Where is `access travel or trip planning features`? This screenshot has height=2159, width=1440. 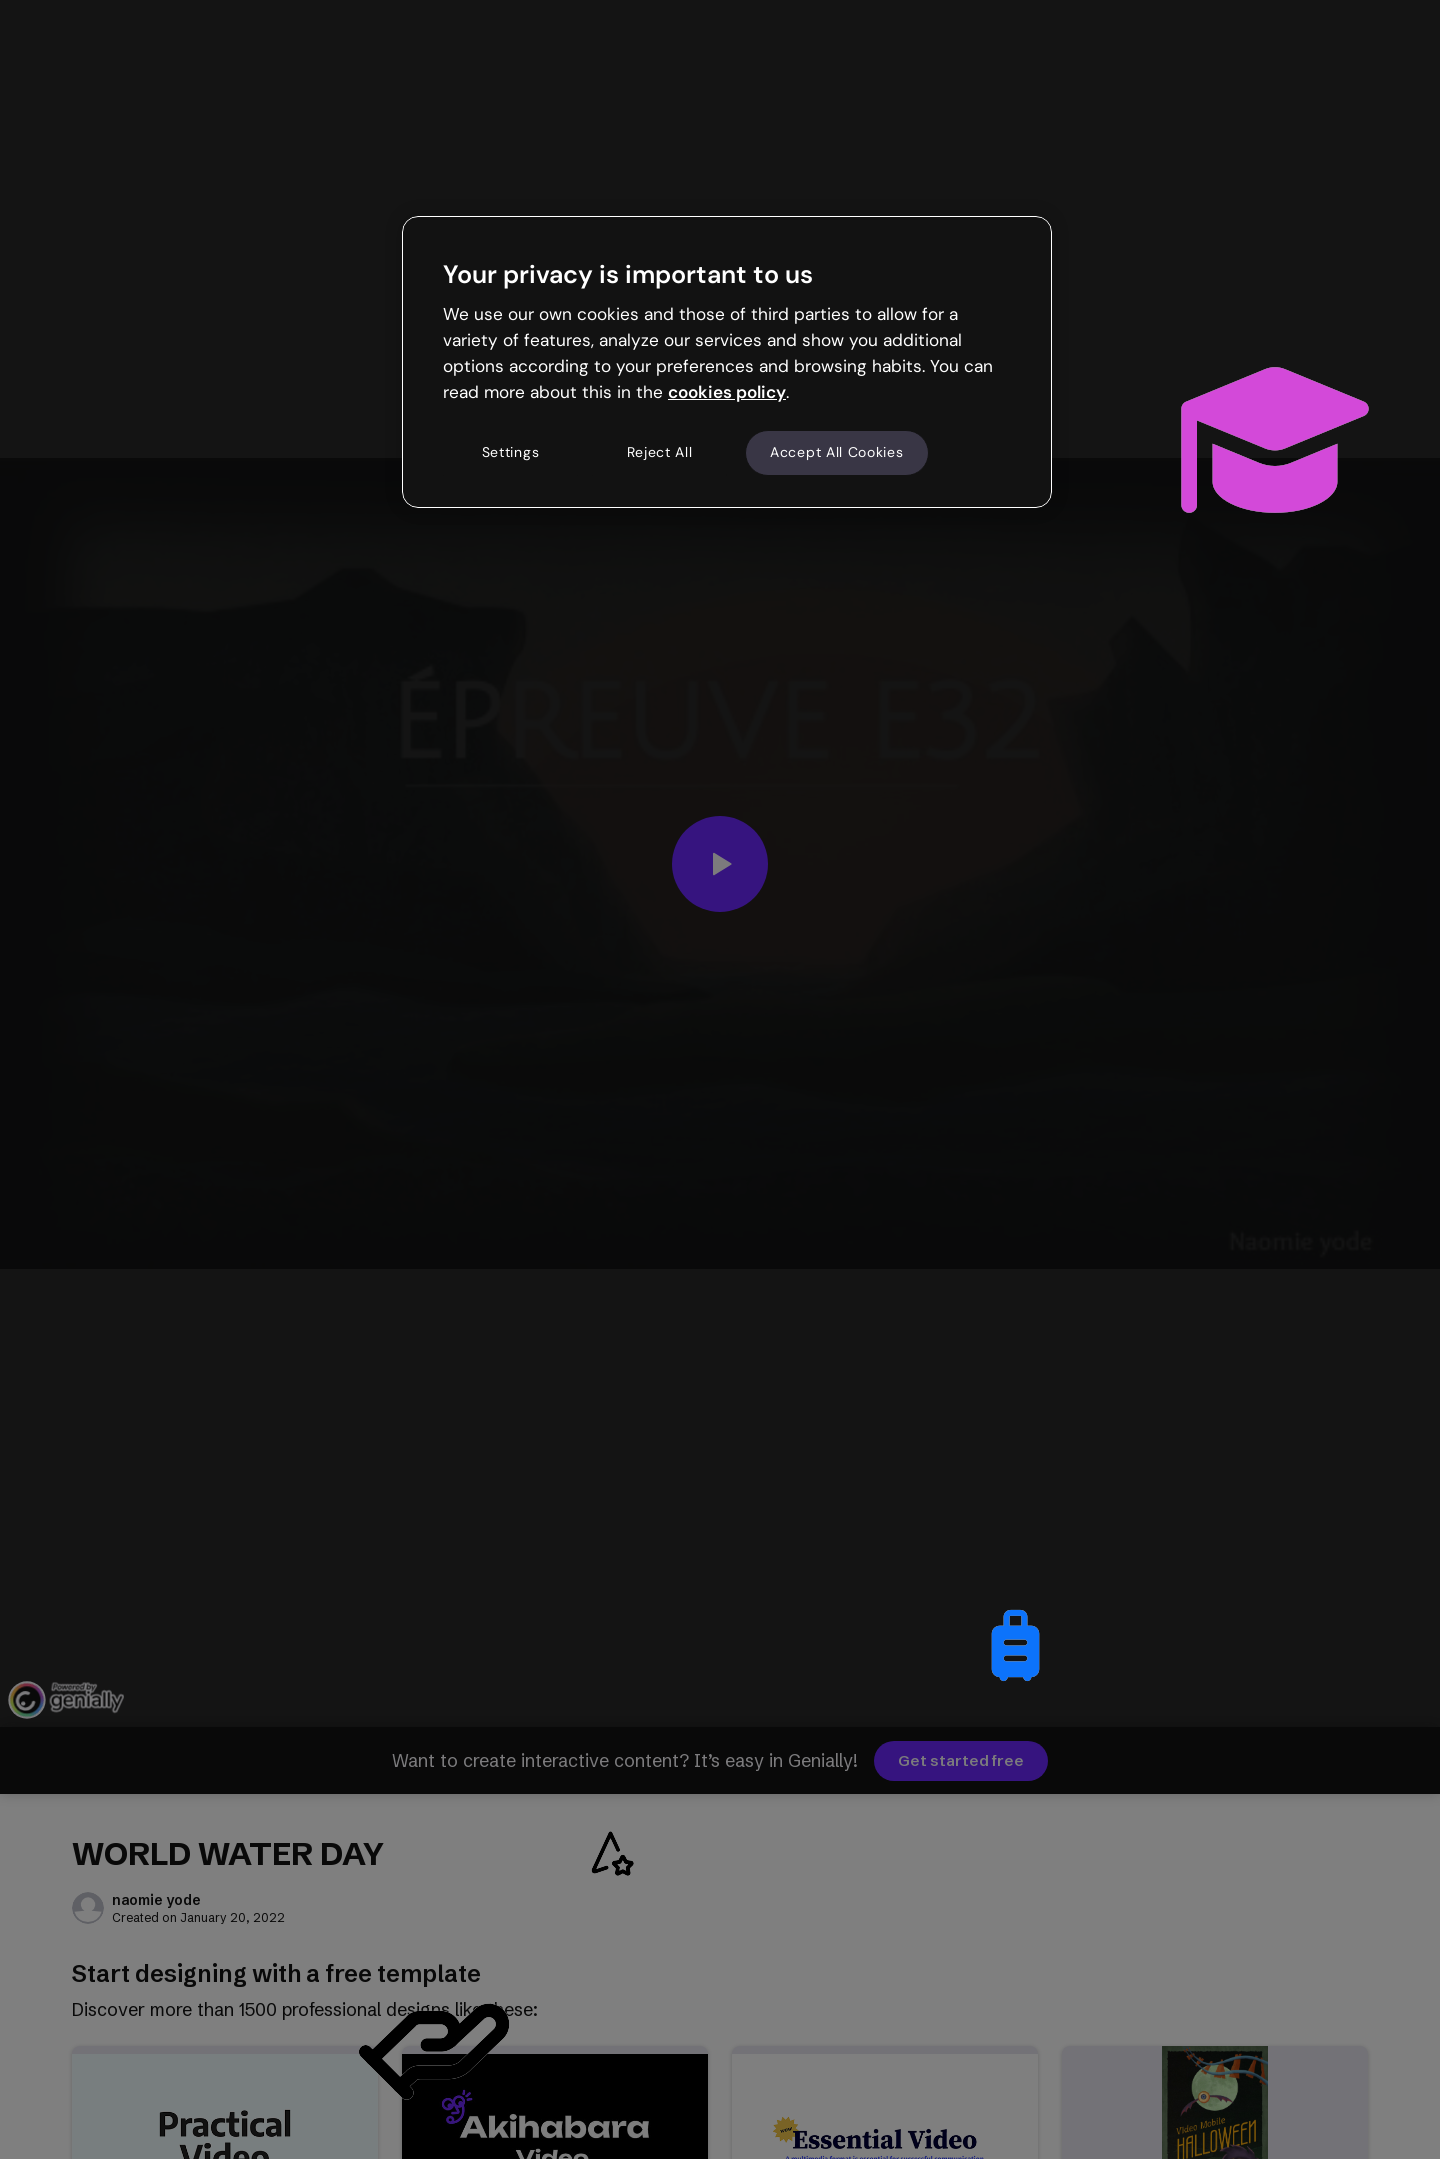
access travel or trip planning features is located at coordinates (1015, 1645).